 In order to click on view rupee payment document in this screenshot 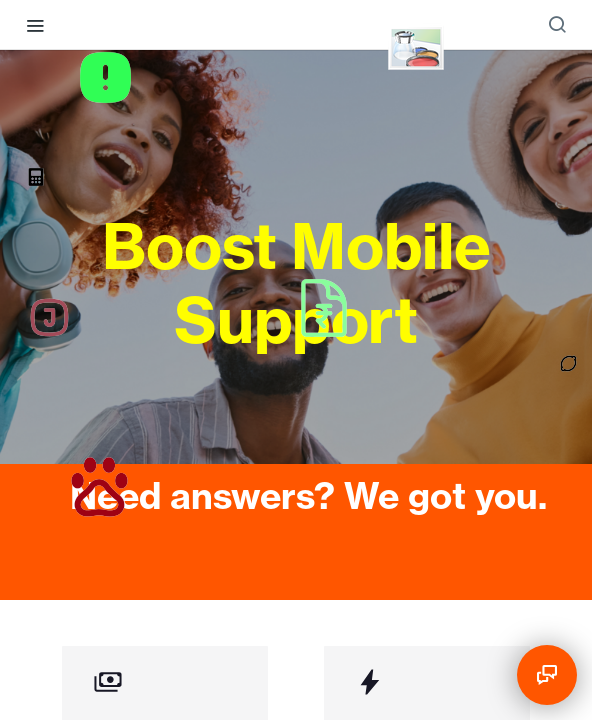, I will do `click(324, 308)`.